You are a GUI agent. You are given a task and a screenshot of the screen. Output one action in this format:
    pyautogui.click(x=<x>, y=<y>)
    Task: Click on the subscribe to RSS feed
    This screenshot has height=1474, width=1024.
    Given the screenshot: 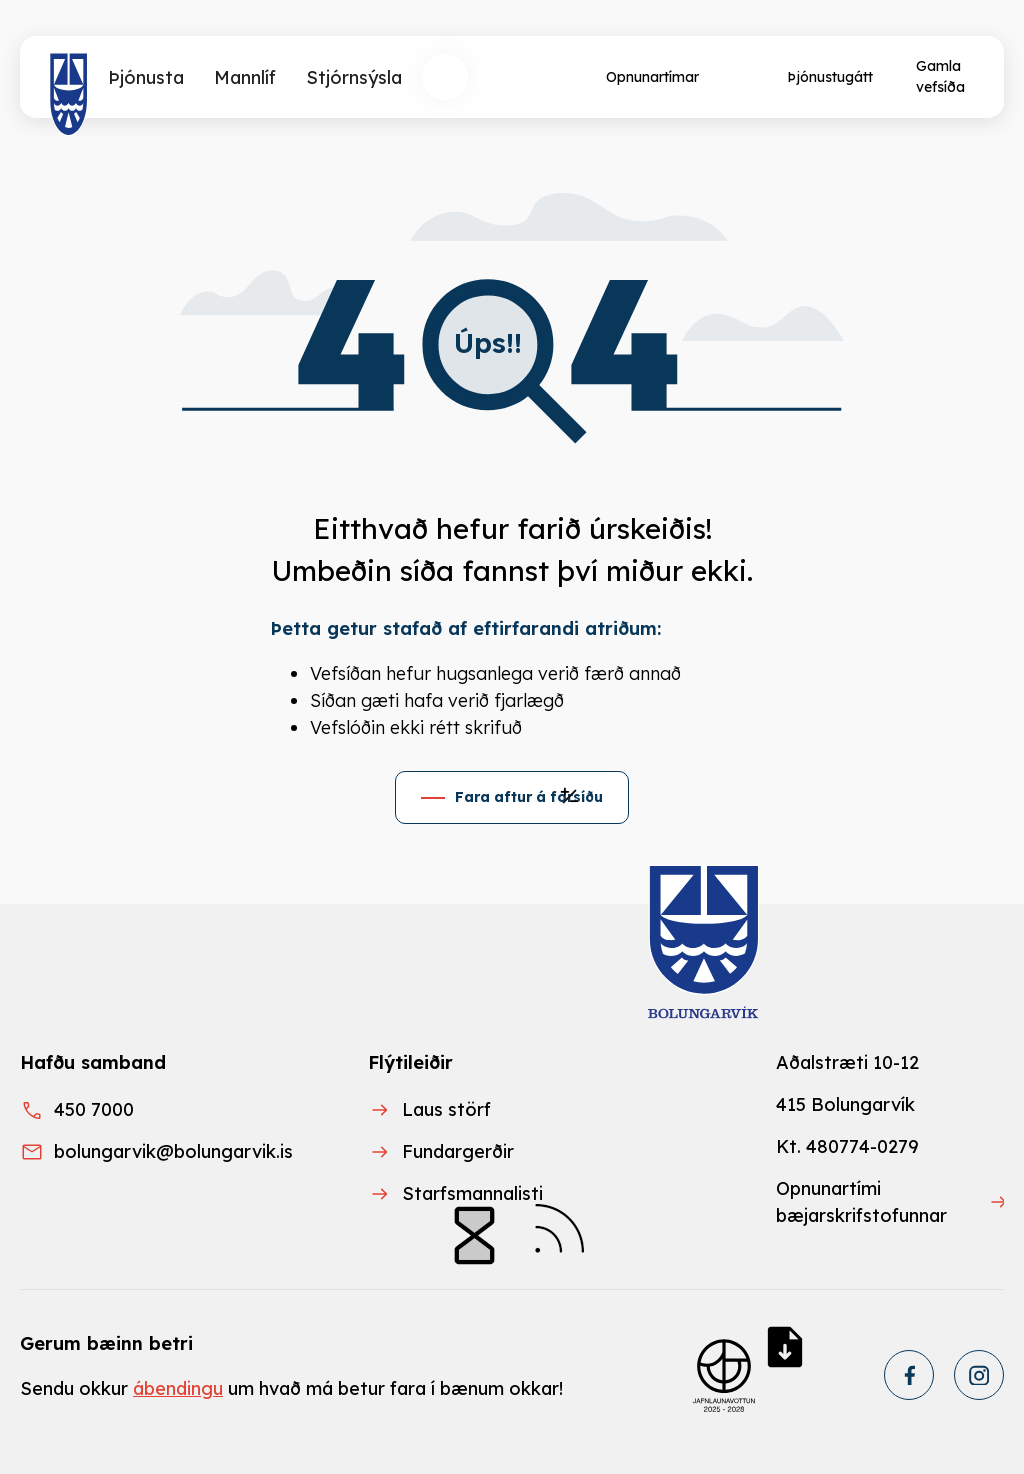 What is the action you would take?
    pyautogui.click(x=556, y=1232)
    